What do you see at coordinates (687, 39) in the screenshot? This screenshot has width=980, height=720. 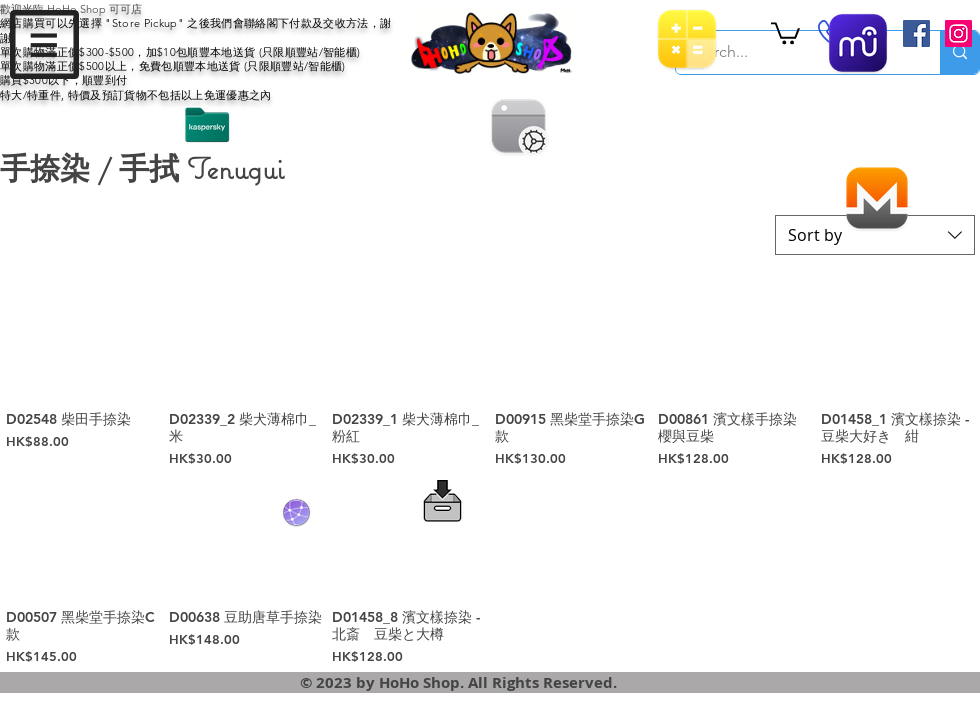 I see `open pcb calculator app` at bounding box center [687, 39].